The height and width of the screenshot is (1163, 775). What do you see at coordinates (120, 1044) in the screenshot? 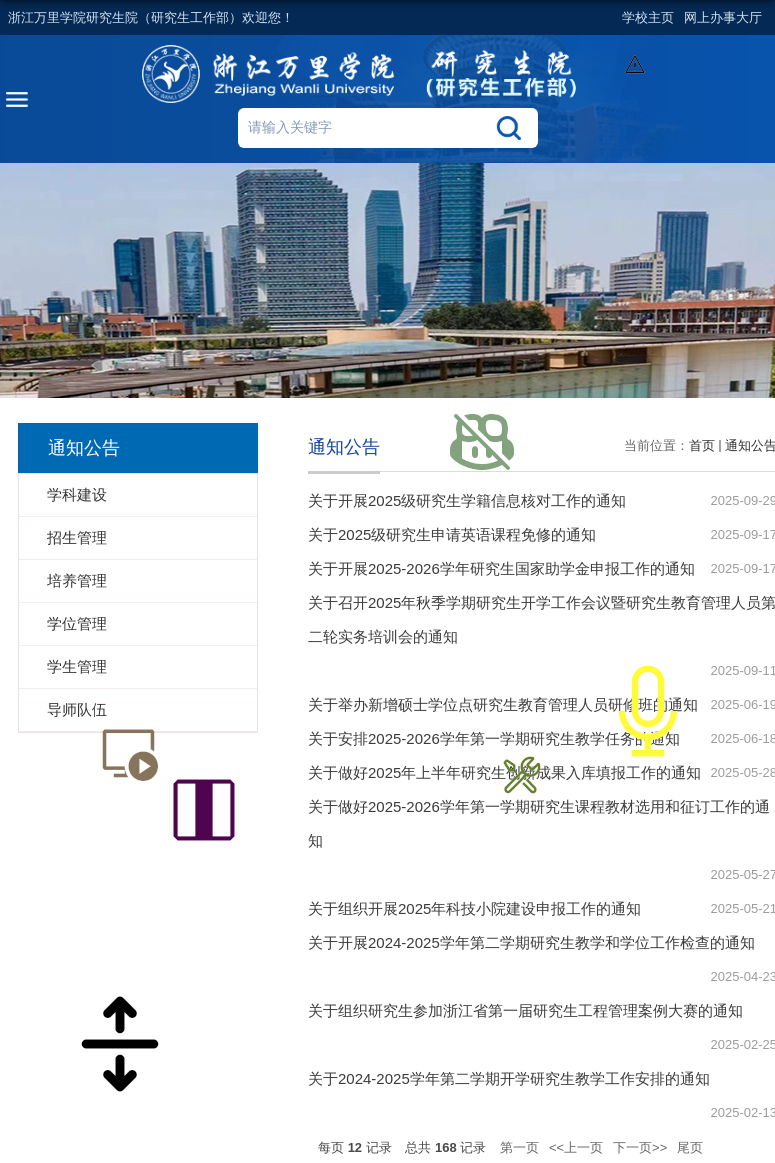
I see `expand content vertically` at bounding box center [120, 1044].